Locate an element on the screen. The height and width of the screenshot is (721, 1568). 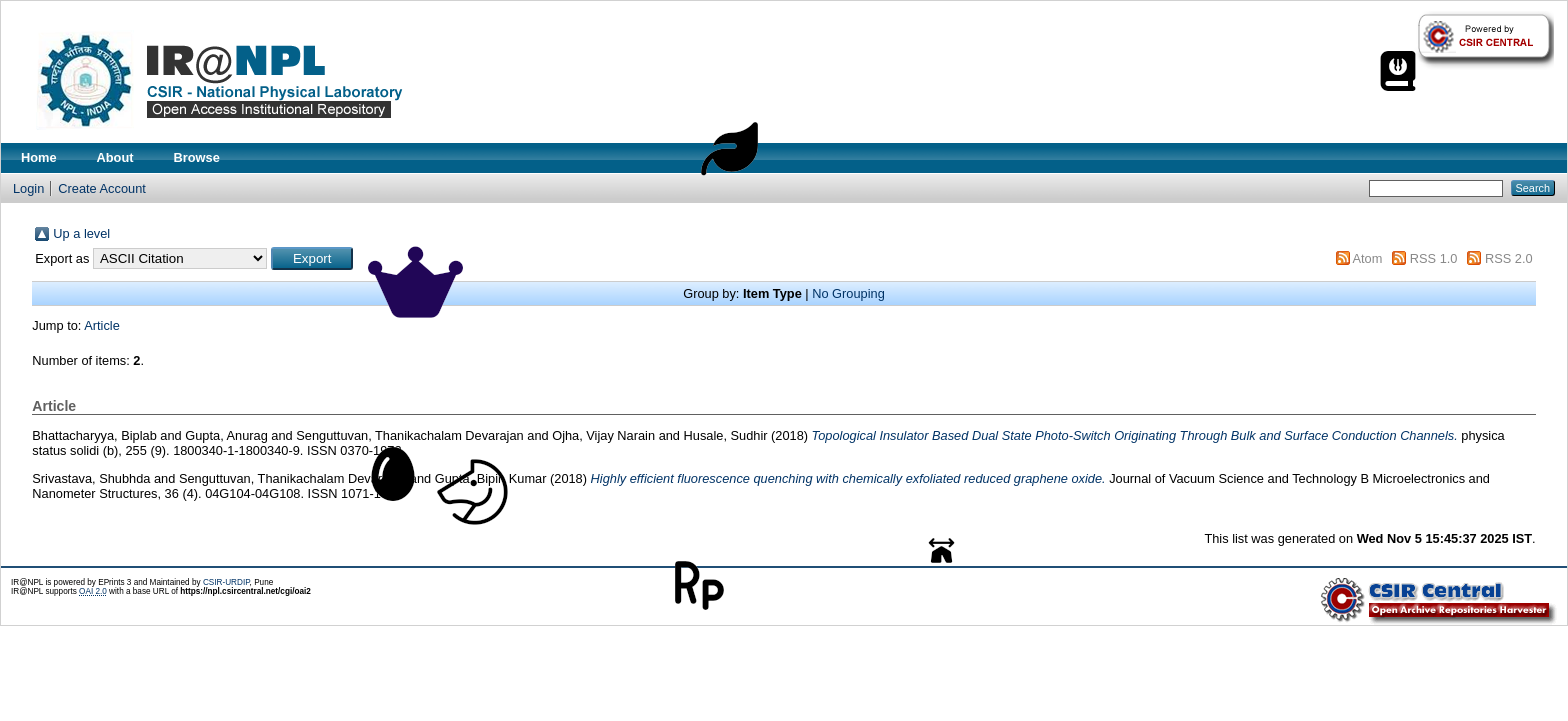
indicates eco-friendly or sustainable option is located at coordinates (729, 150).